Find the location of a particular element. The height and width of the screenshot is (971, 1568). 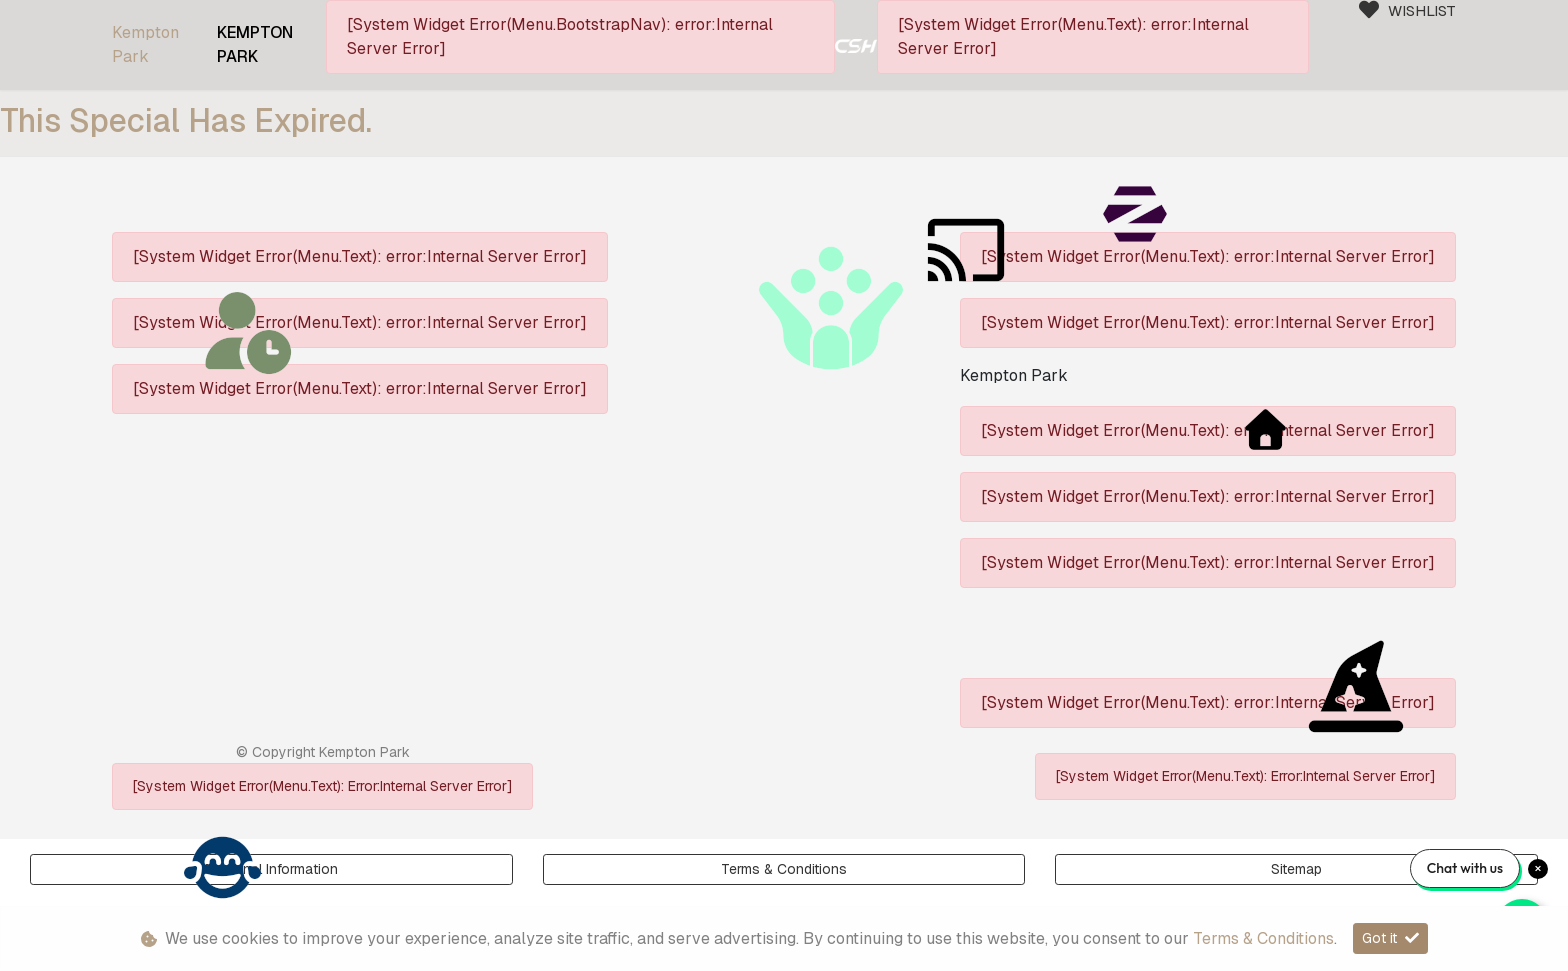

cast media to a chromecast device is located at coordinates (966, 250).